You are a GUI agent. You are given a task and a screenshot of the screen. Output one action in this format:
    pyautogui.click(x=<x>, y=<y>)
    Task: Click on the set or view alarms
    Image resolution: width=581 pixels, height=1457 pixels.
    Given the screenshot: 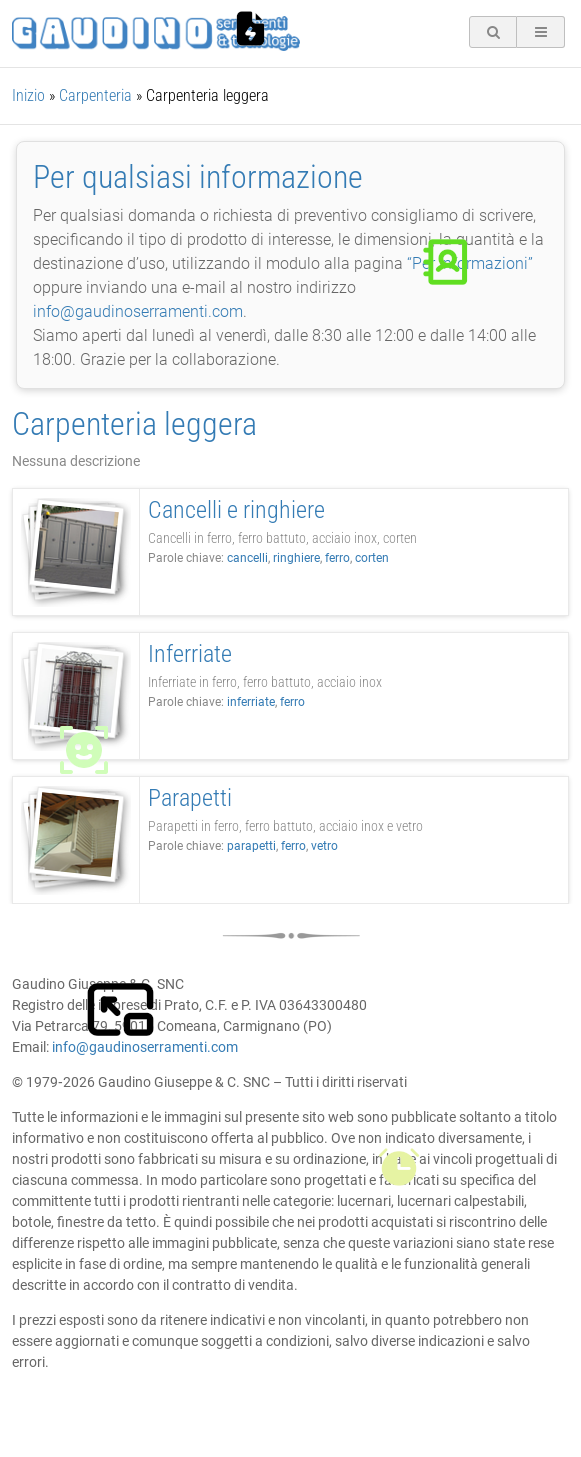 What is the action you would take?
    pyautogui.click(x=399, y=1167)
    